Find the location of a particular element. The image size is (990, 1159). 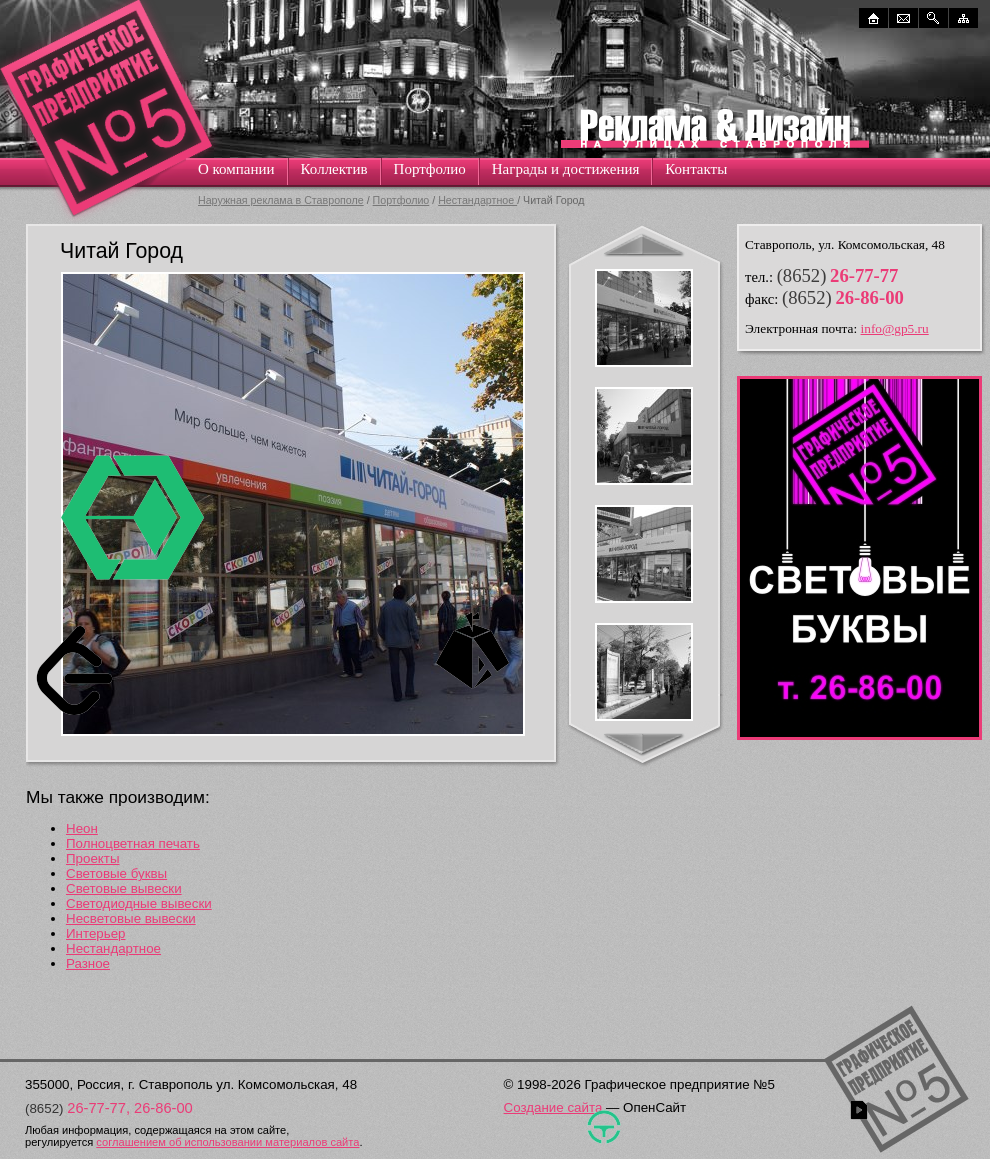

access driving or navigation mode is located at coordinates (604, 1127).